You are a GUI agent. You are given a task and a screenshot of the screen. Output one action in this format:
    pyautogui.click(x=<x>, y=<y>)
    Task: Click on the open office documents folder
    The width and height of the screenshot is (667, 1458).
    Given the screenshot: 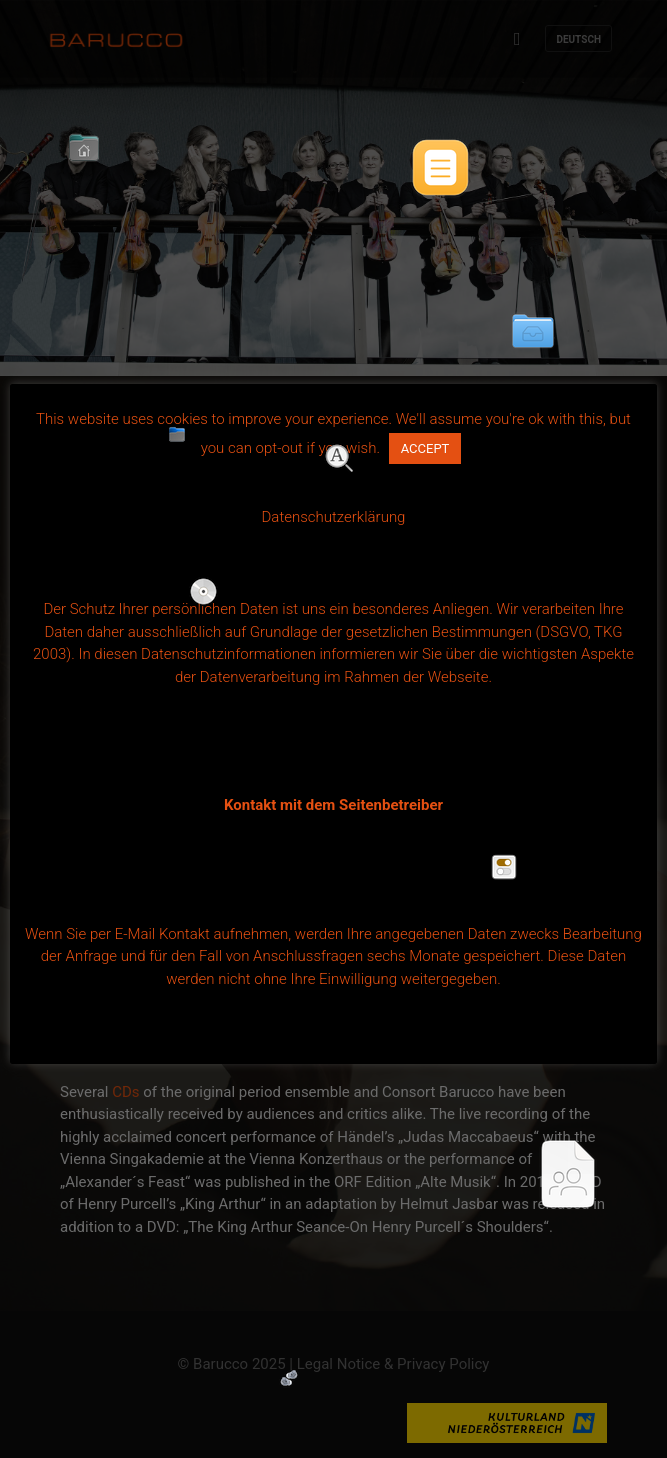 What is the action you would take?
    pyautogui.click(x=533, y=331)
    